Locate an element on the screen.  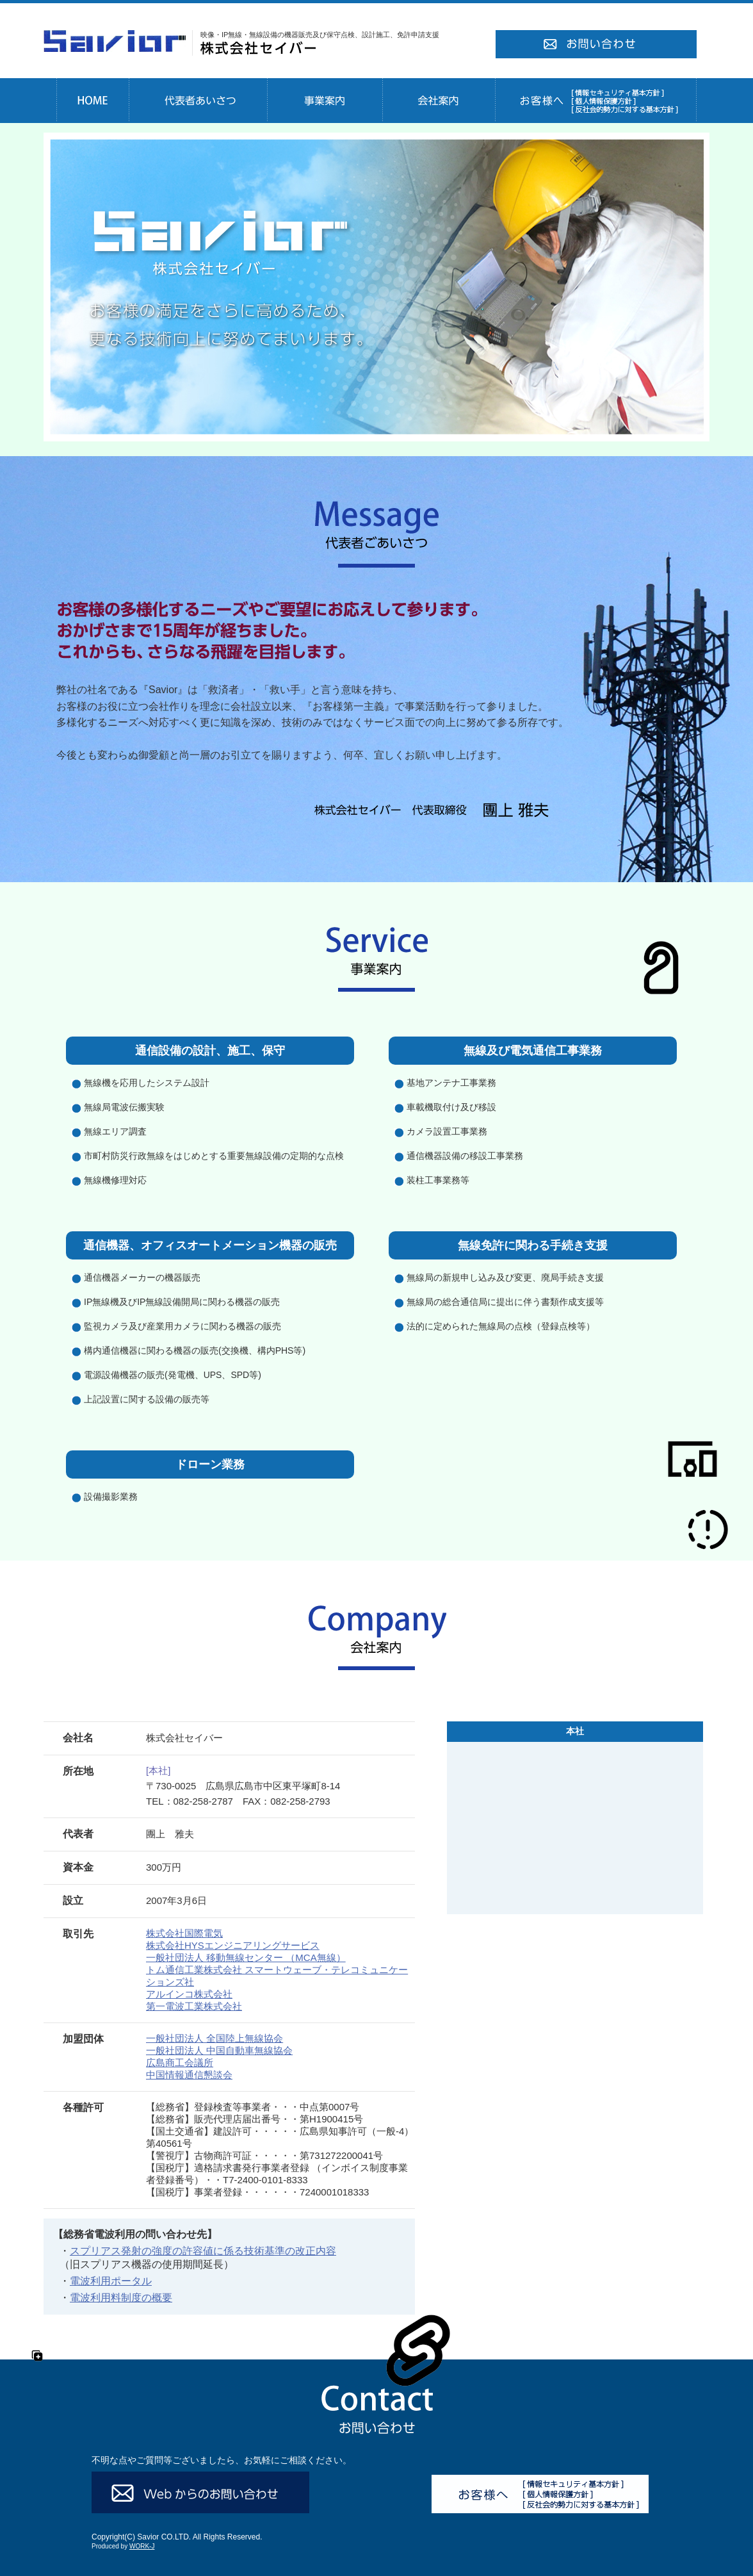
link to Svelte framework documentation or resources is located at coordinates (420, 2349).